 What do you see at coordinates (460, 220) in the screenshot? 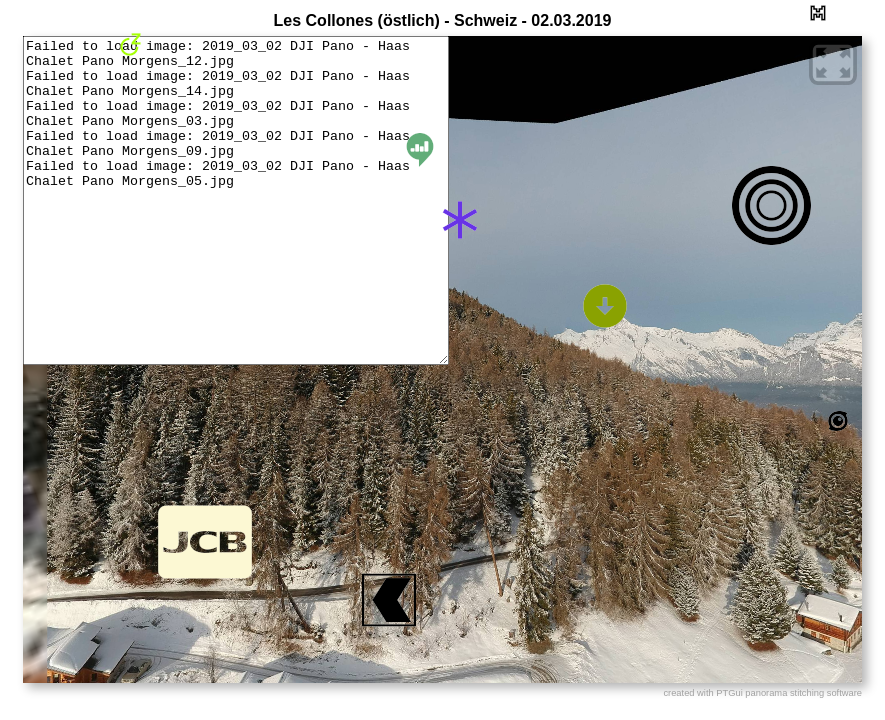
I see `indicates a required field in a form` at bounding box center [460, 220].